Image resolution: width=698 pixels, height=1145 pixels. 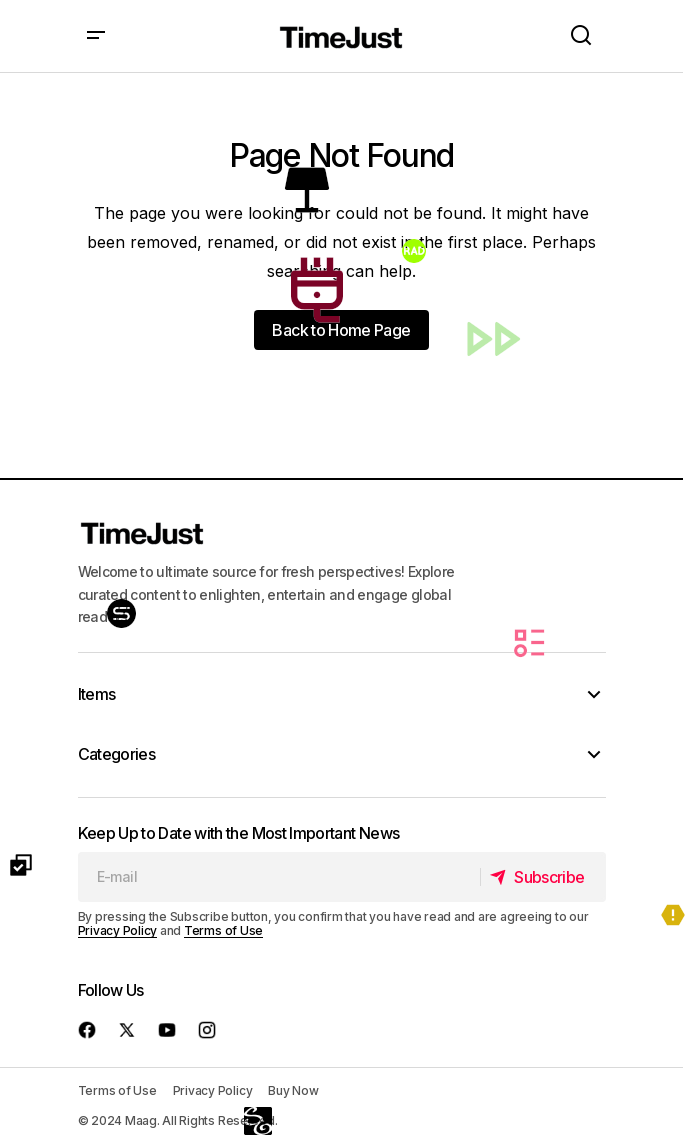 What do you see at coordinates (414, 251) in the screenshot?
I see `launch RAD Studio application` at bounding box center [414, 251].